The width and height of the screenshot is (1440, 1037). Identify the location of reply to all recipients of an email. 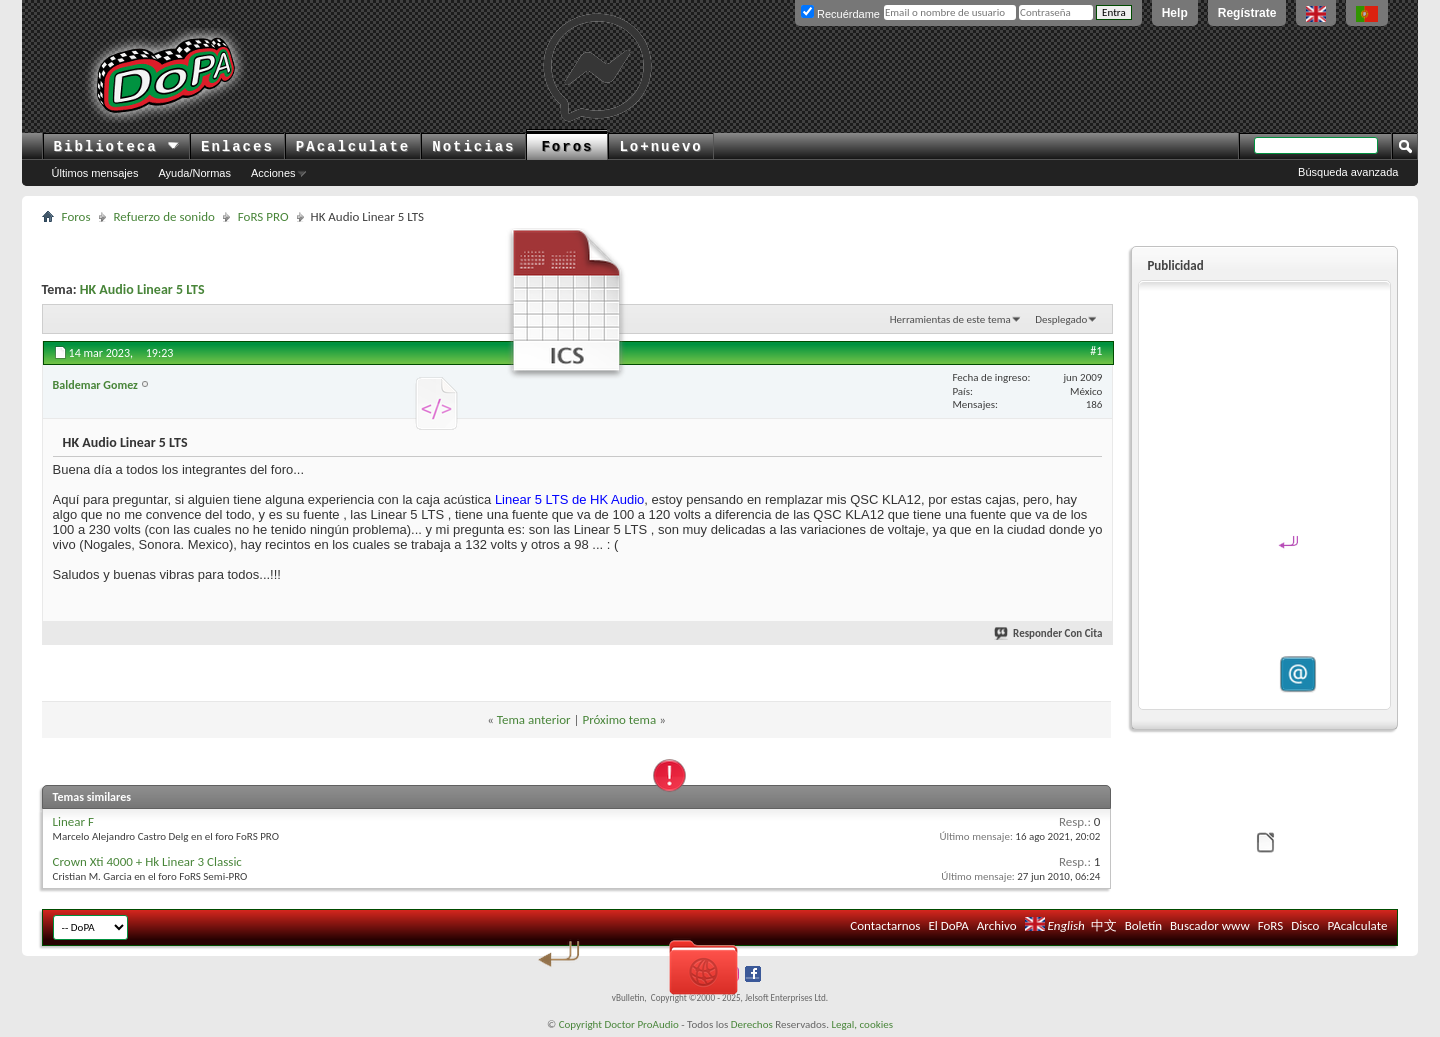
(1288, 541).